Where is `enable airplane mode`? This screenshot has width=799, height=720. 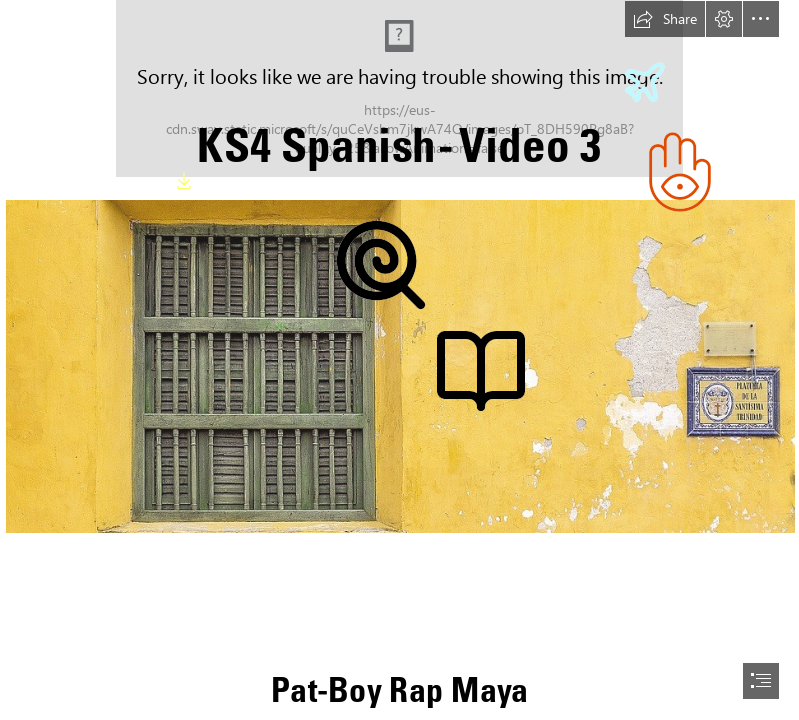 enable airplane mode is located at coordinates (644, 82).